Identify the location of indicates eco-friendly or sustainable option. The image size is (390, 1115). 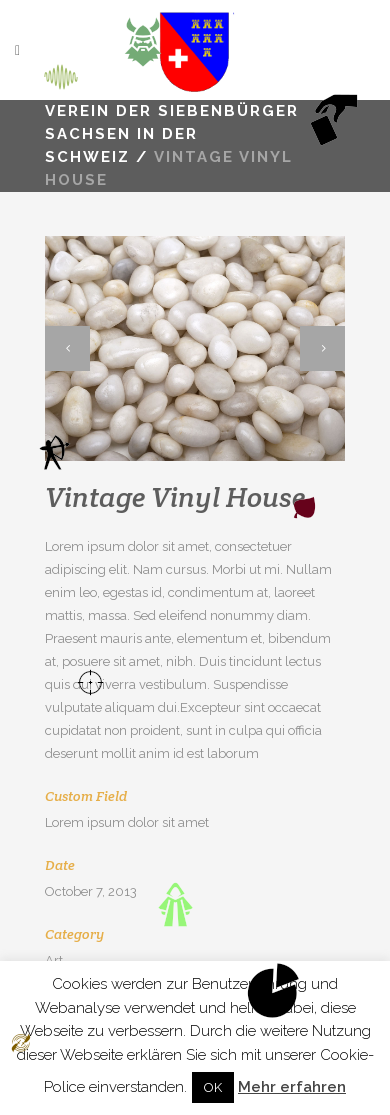
(304, 507).